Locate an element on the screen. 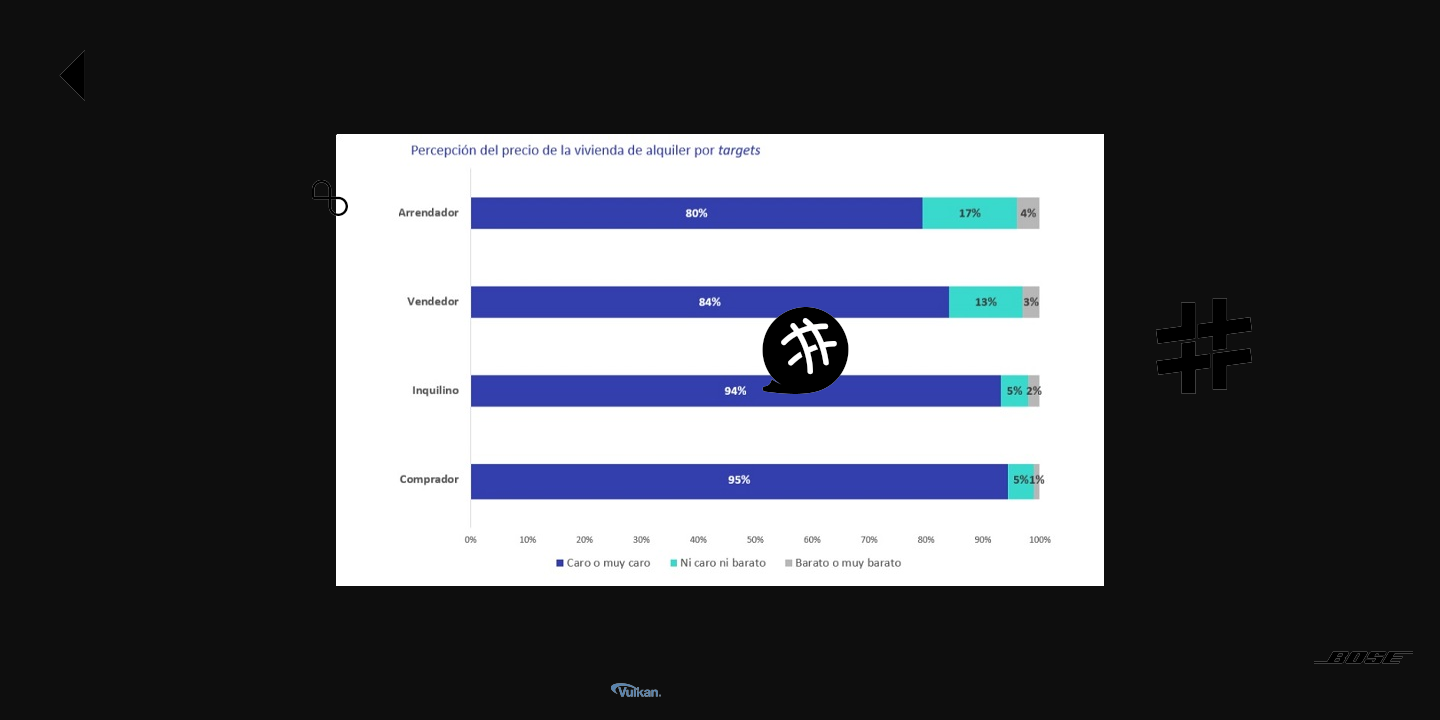  vulkan graphics API logo is located at coordinates (636, 690).